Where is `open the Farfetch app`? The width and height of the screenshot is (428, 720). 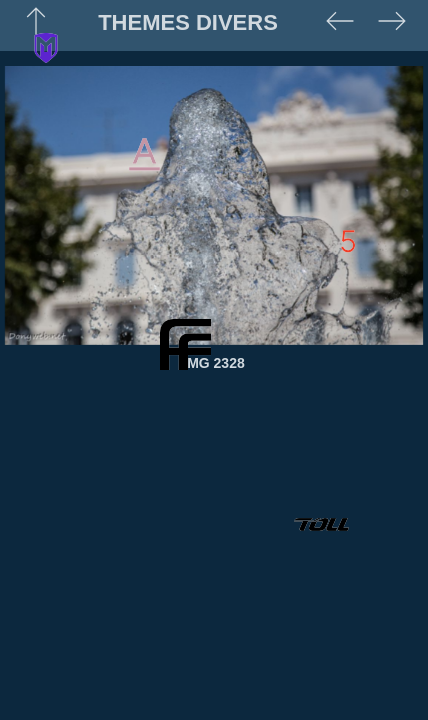
open the Farfetch app is located at coordinates (185, 344).